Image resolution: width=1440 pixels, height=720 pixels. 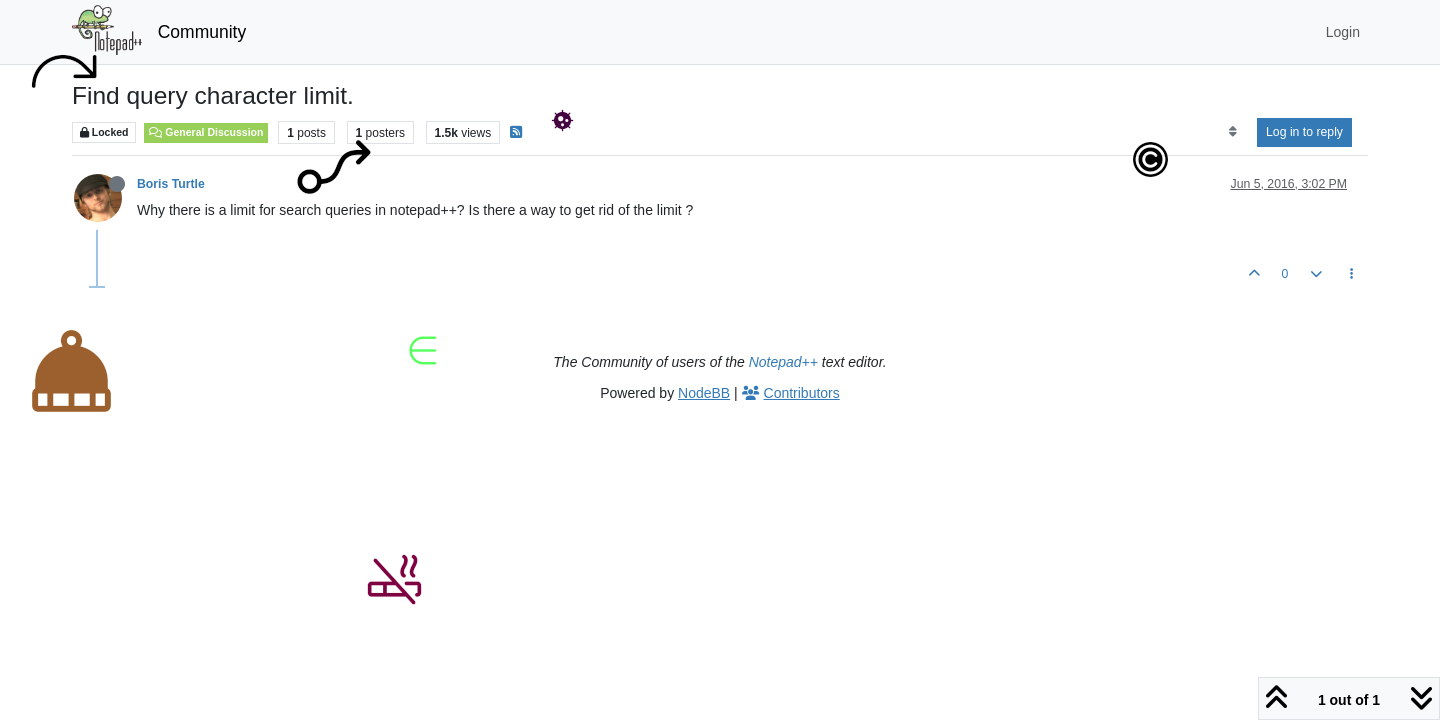 What do you see at coordinates (63, 69) in the screenshot?
I see `redo last action` at bounding box center [63, 69].